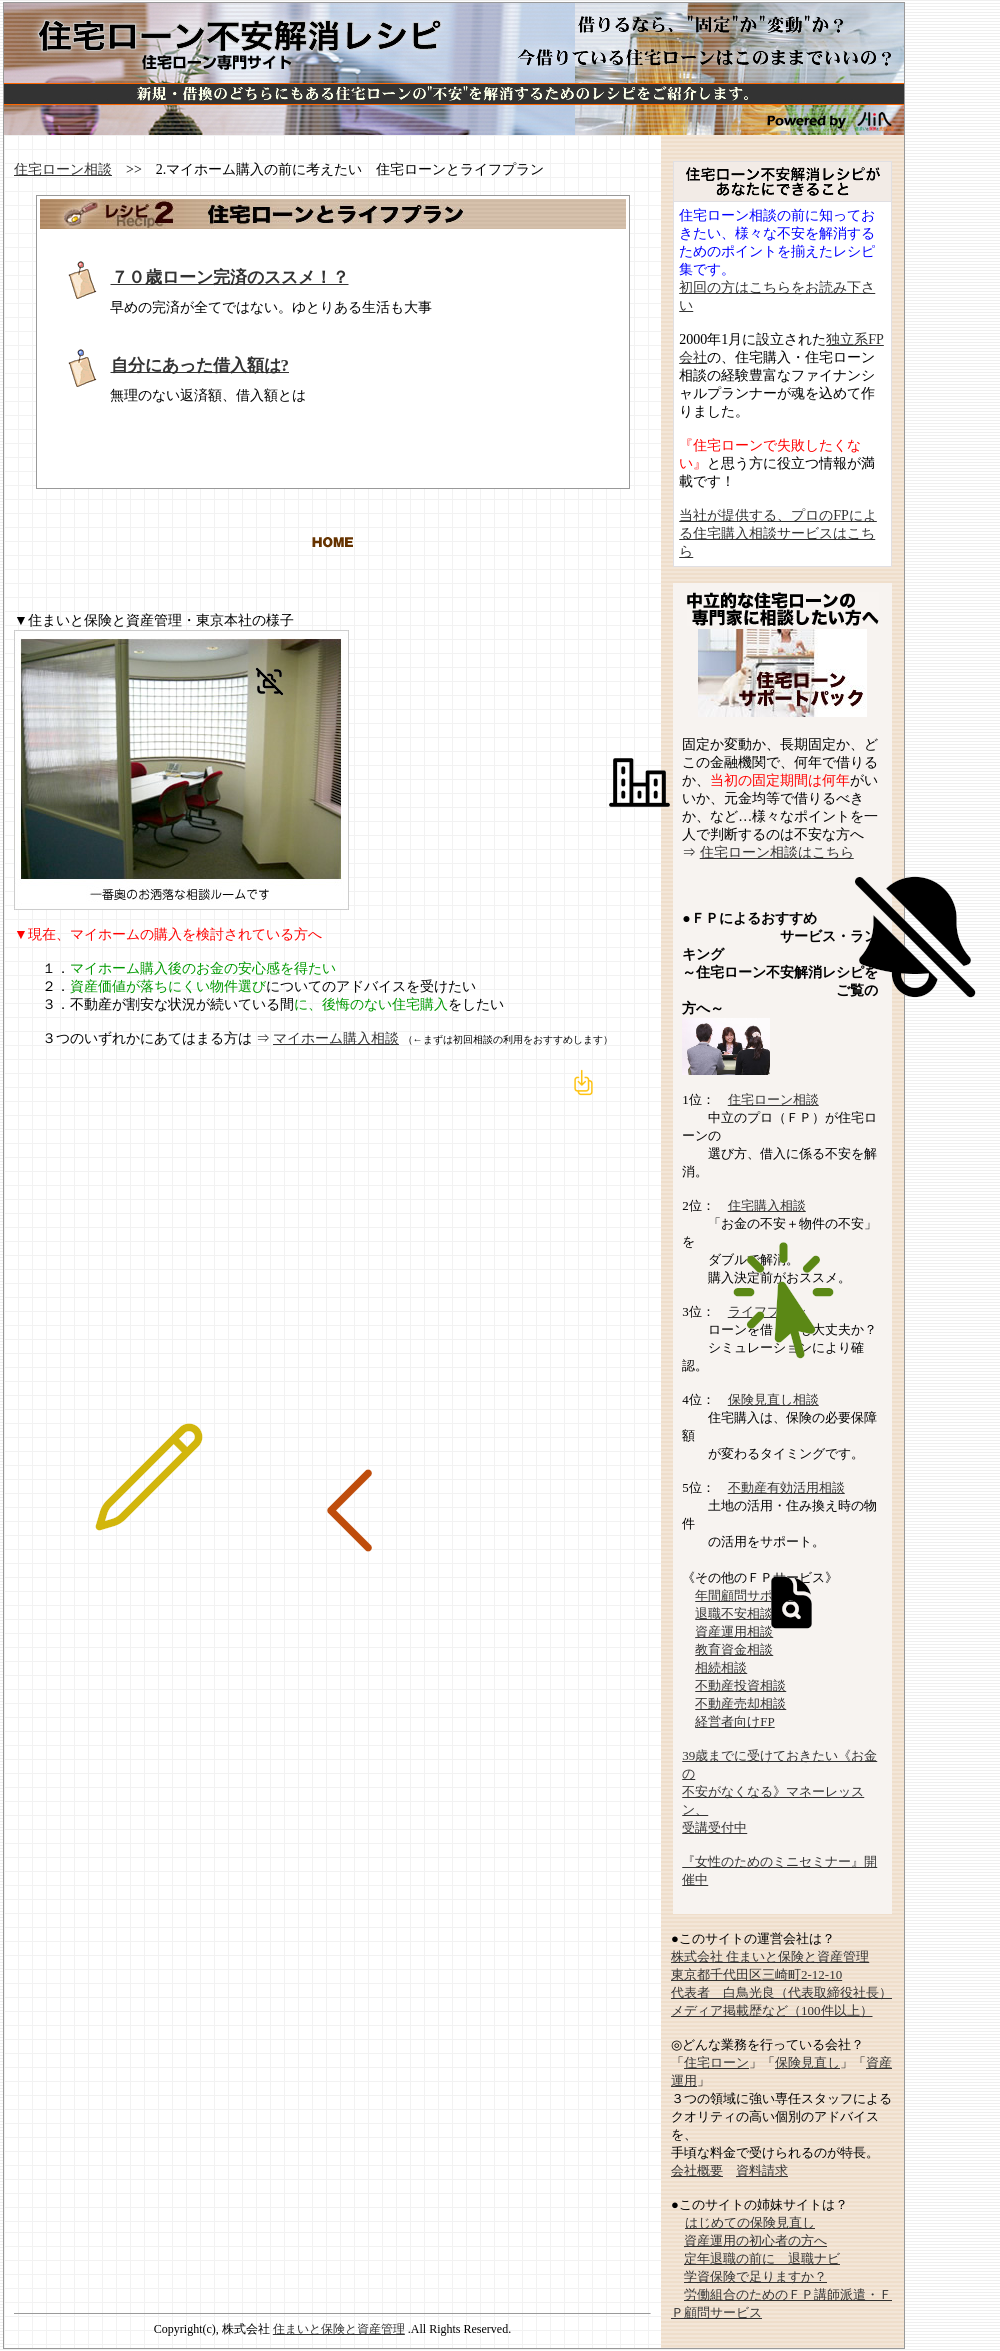 The image size is (1000, 2351). Describe the element at coordinates (791, 1602) in the screenshot. I see `search within a document` at that location.